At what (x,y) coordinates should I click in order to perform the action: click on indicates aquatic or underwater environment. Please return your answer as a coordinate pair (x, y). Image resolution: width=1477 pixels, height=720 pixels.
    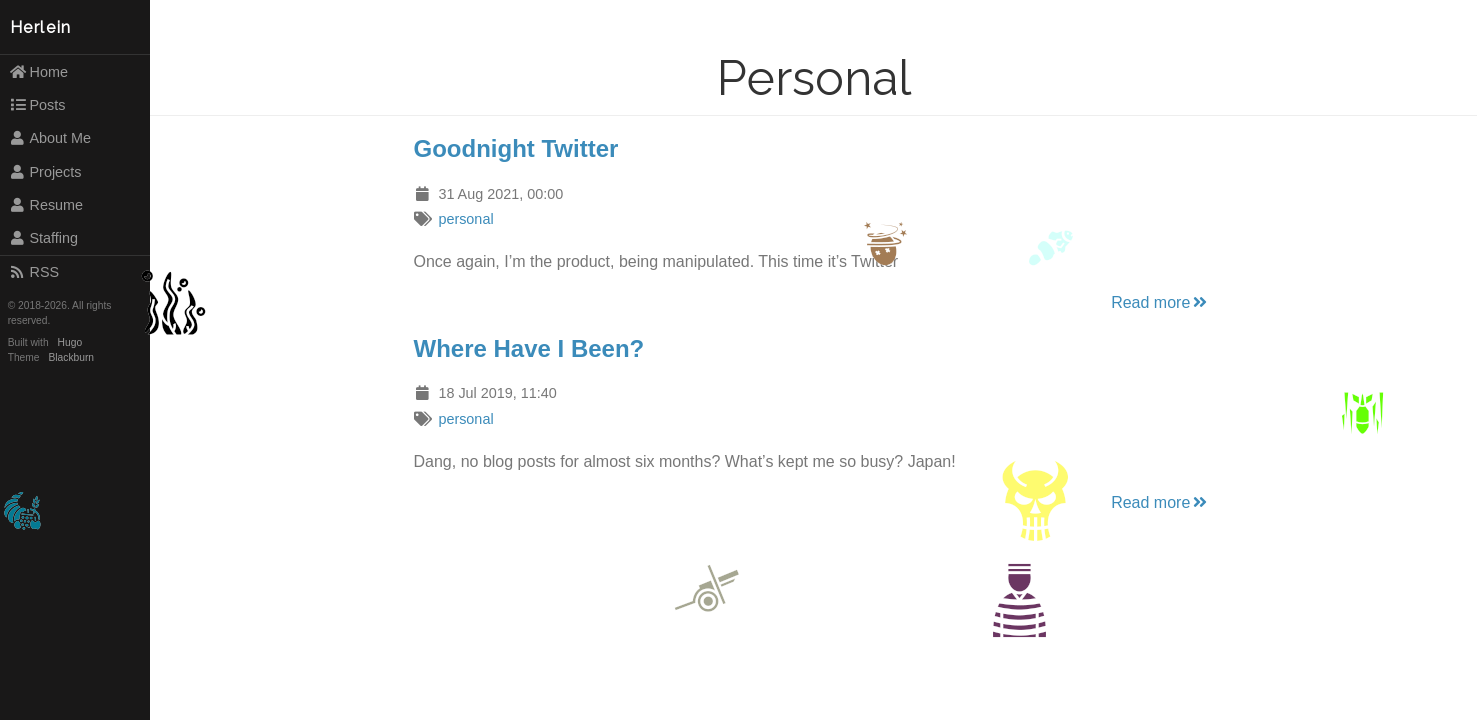
    Looking at the image, I should click on (173, 302).